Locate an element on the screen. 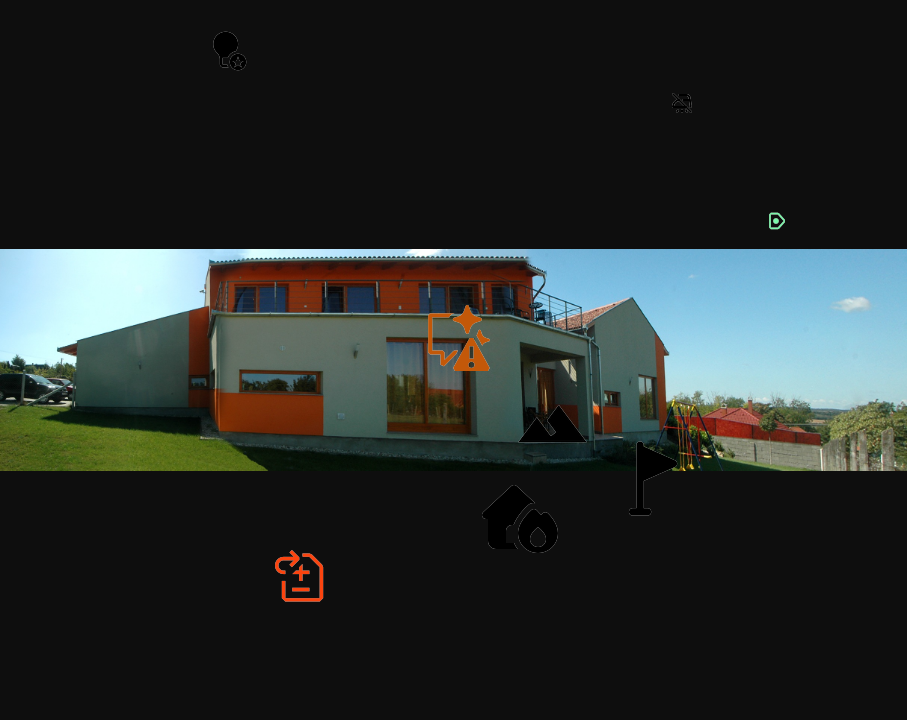 Image resolution: width=907 pixels, height=720 pixels. AI chat feature experiencing an issue or error is located at coordinates (457, 338).